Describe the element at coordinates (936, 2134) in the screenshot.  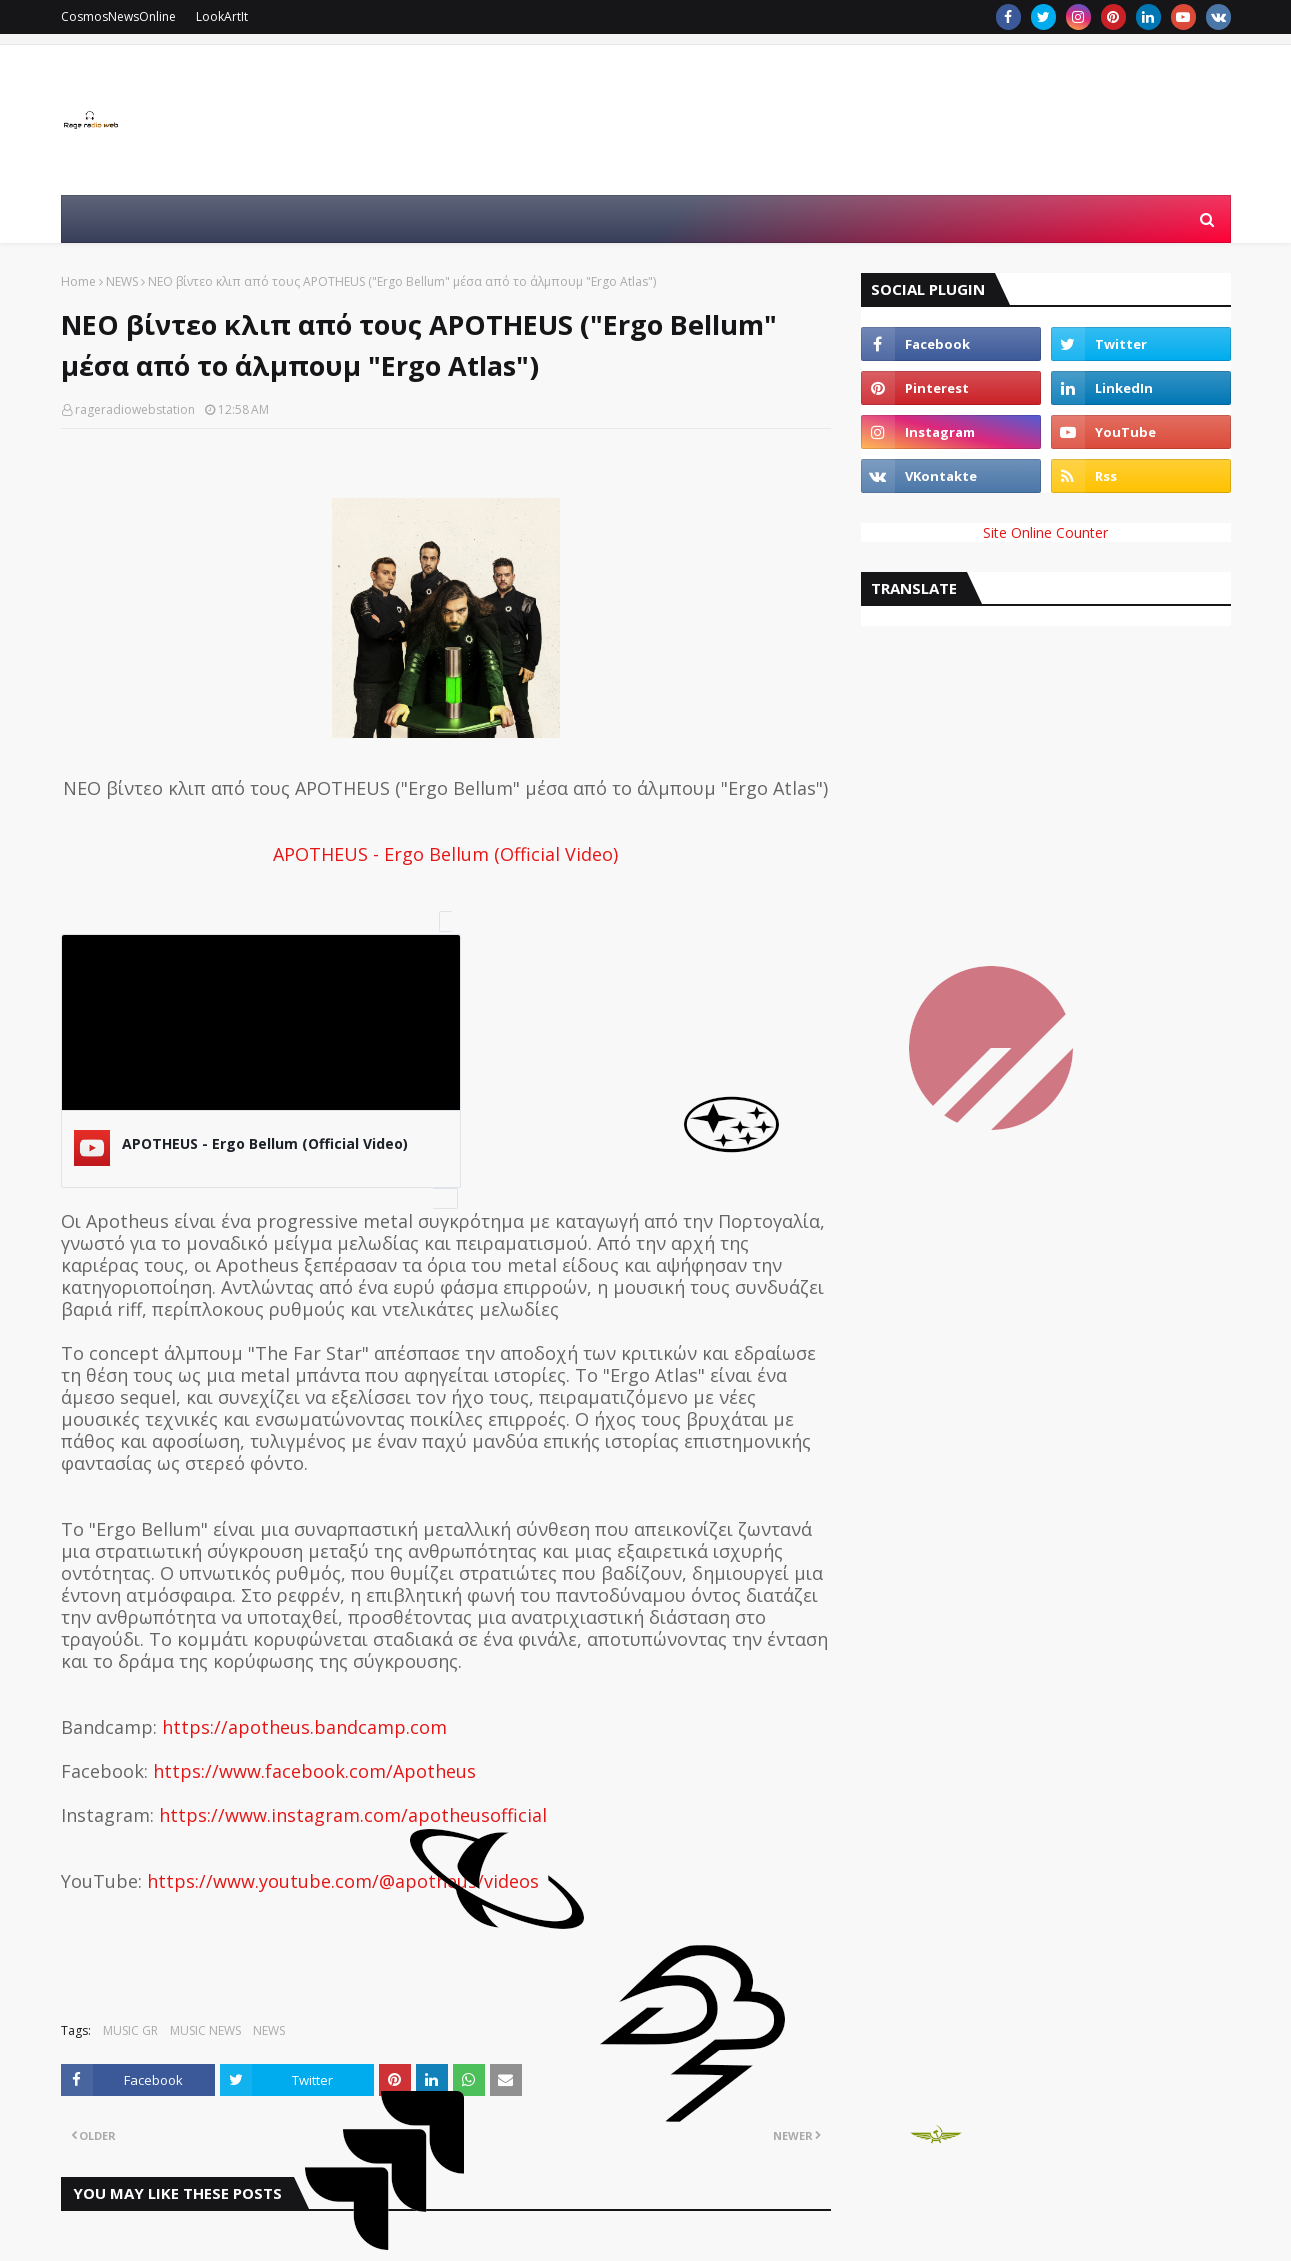
I see `aeroflot airline logo` at that location.